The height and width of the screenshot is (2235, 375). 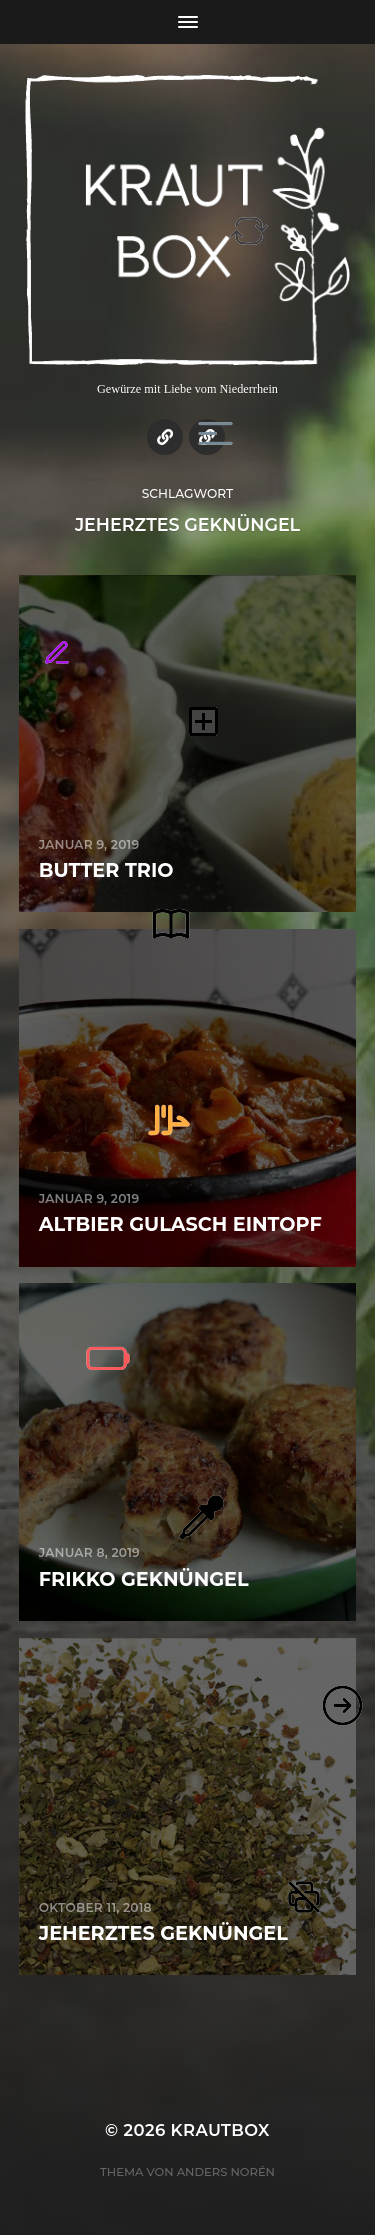 What do you see at coordinates (304, 1897) in the screenshot?
I see `printer unavailable or offline` at bounding box center [304, 1897].